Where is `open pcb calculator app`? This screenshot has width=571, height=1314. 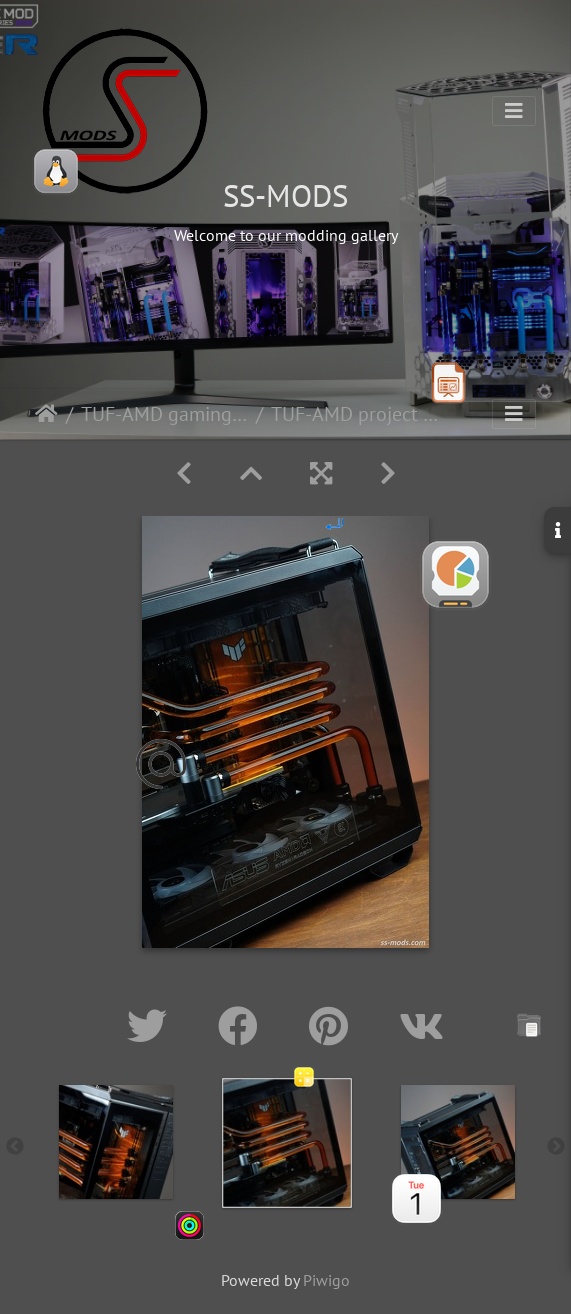 open pcb calculator app is located at coordinates (304, 1077).